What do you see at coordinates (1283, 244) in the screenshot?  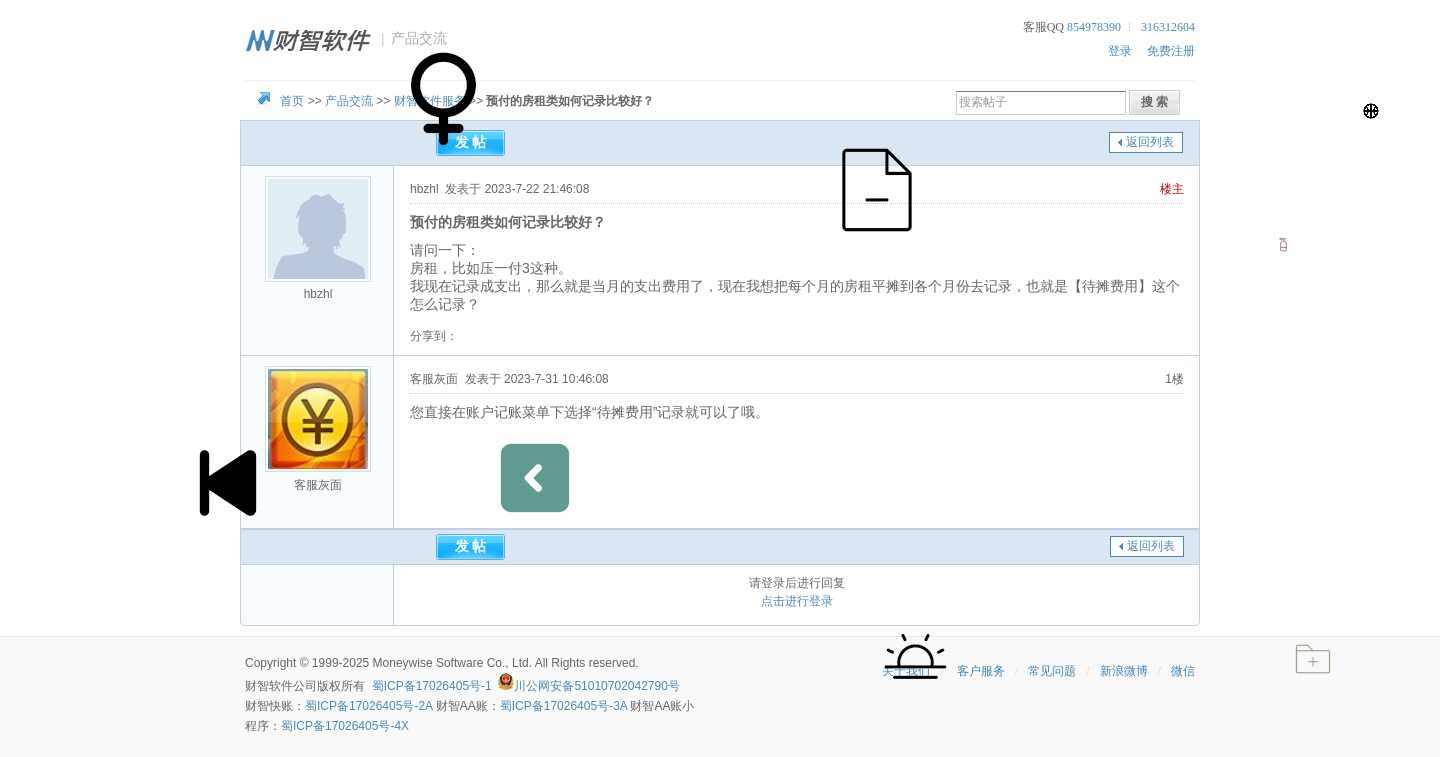 I see `access scuba diving equipment or gear` at bounding box center [1283, 244].